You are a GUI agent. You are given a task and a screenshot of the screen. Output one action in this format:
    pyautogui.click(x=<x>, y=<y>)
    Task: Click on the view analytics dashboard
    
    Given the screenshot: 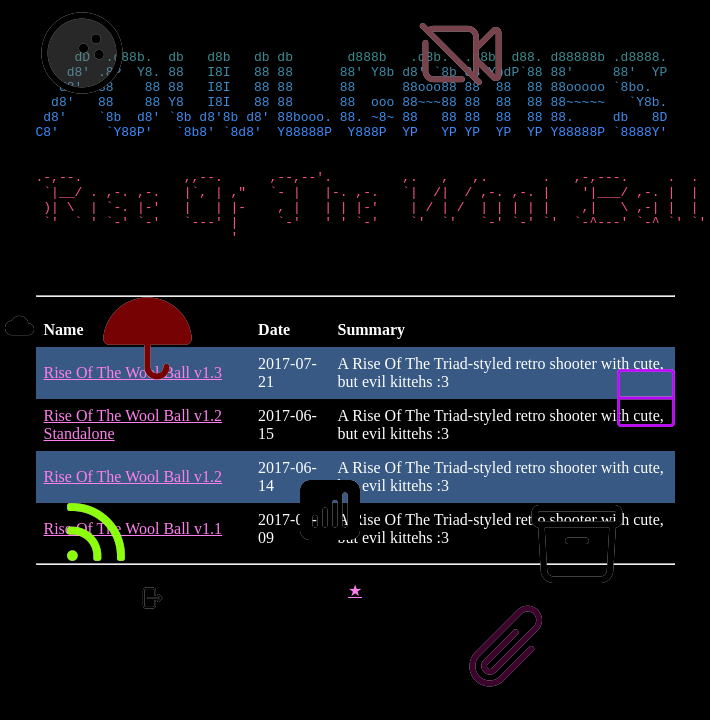 What is the action you would take?
    pyautogui.click(x=330, y=510)
    